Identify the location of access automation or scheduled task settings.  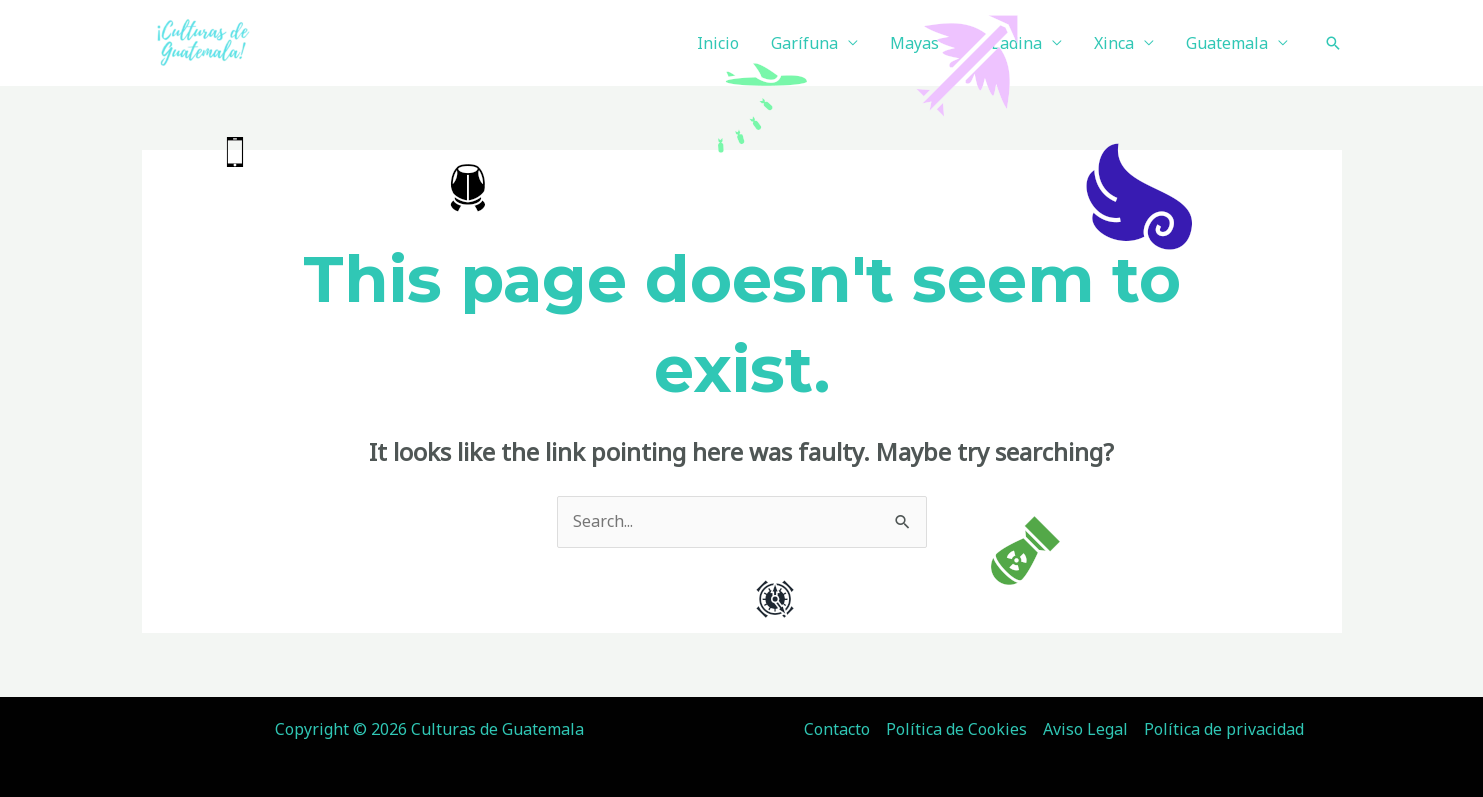
(775, 599).